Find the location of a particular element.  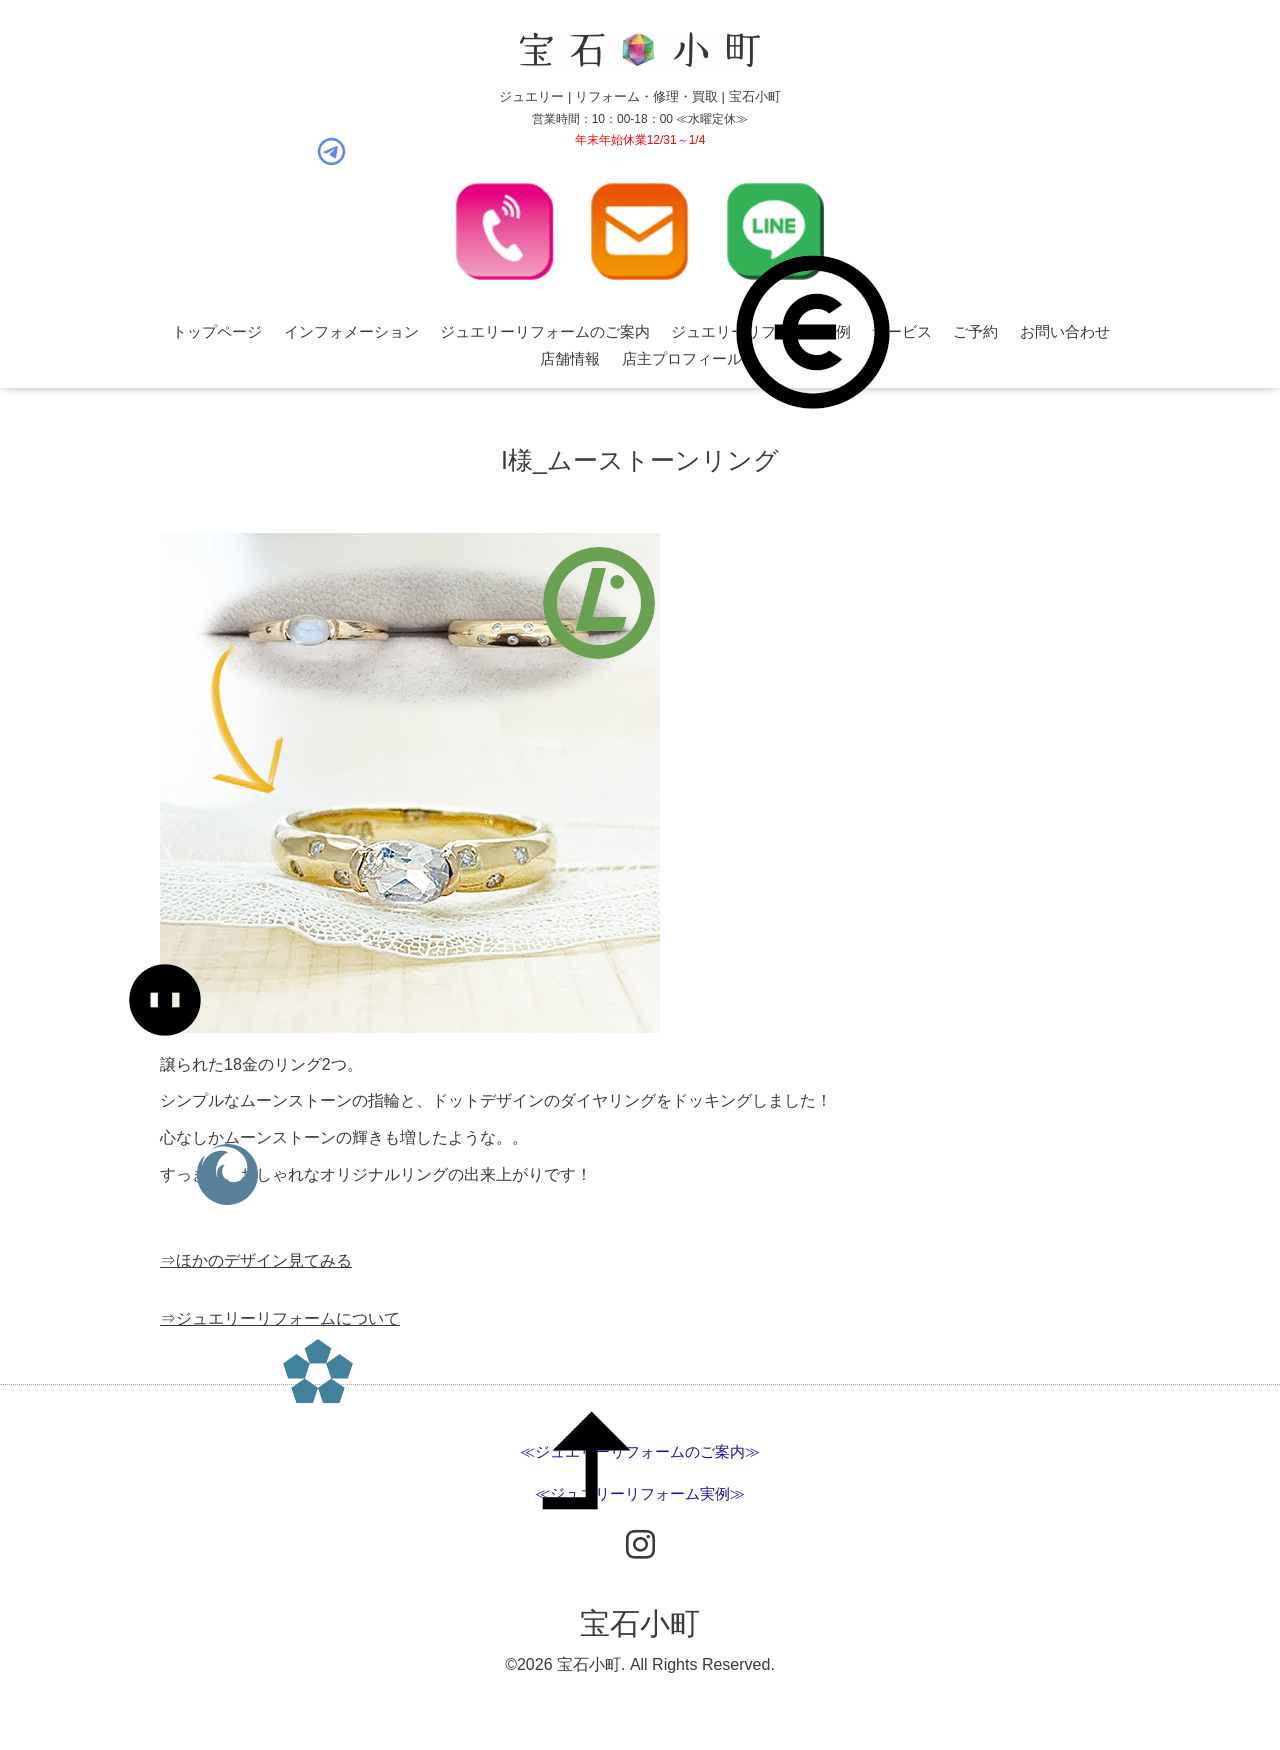

open Telegram messaging app is located at coordinates (331, 151).